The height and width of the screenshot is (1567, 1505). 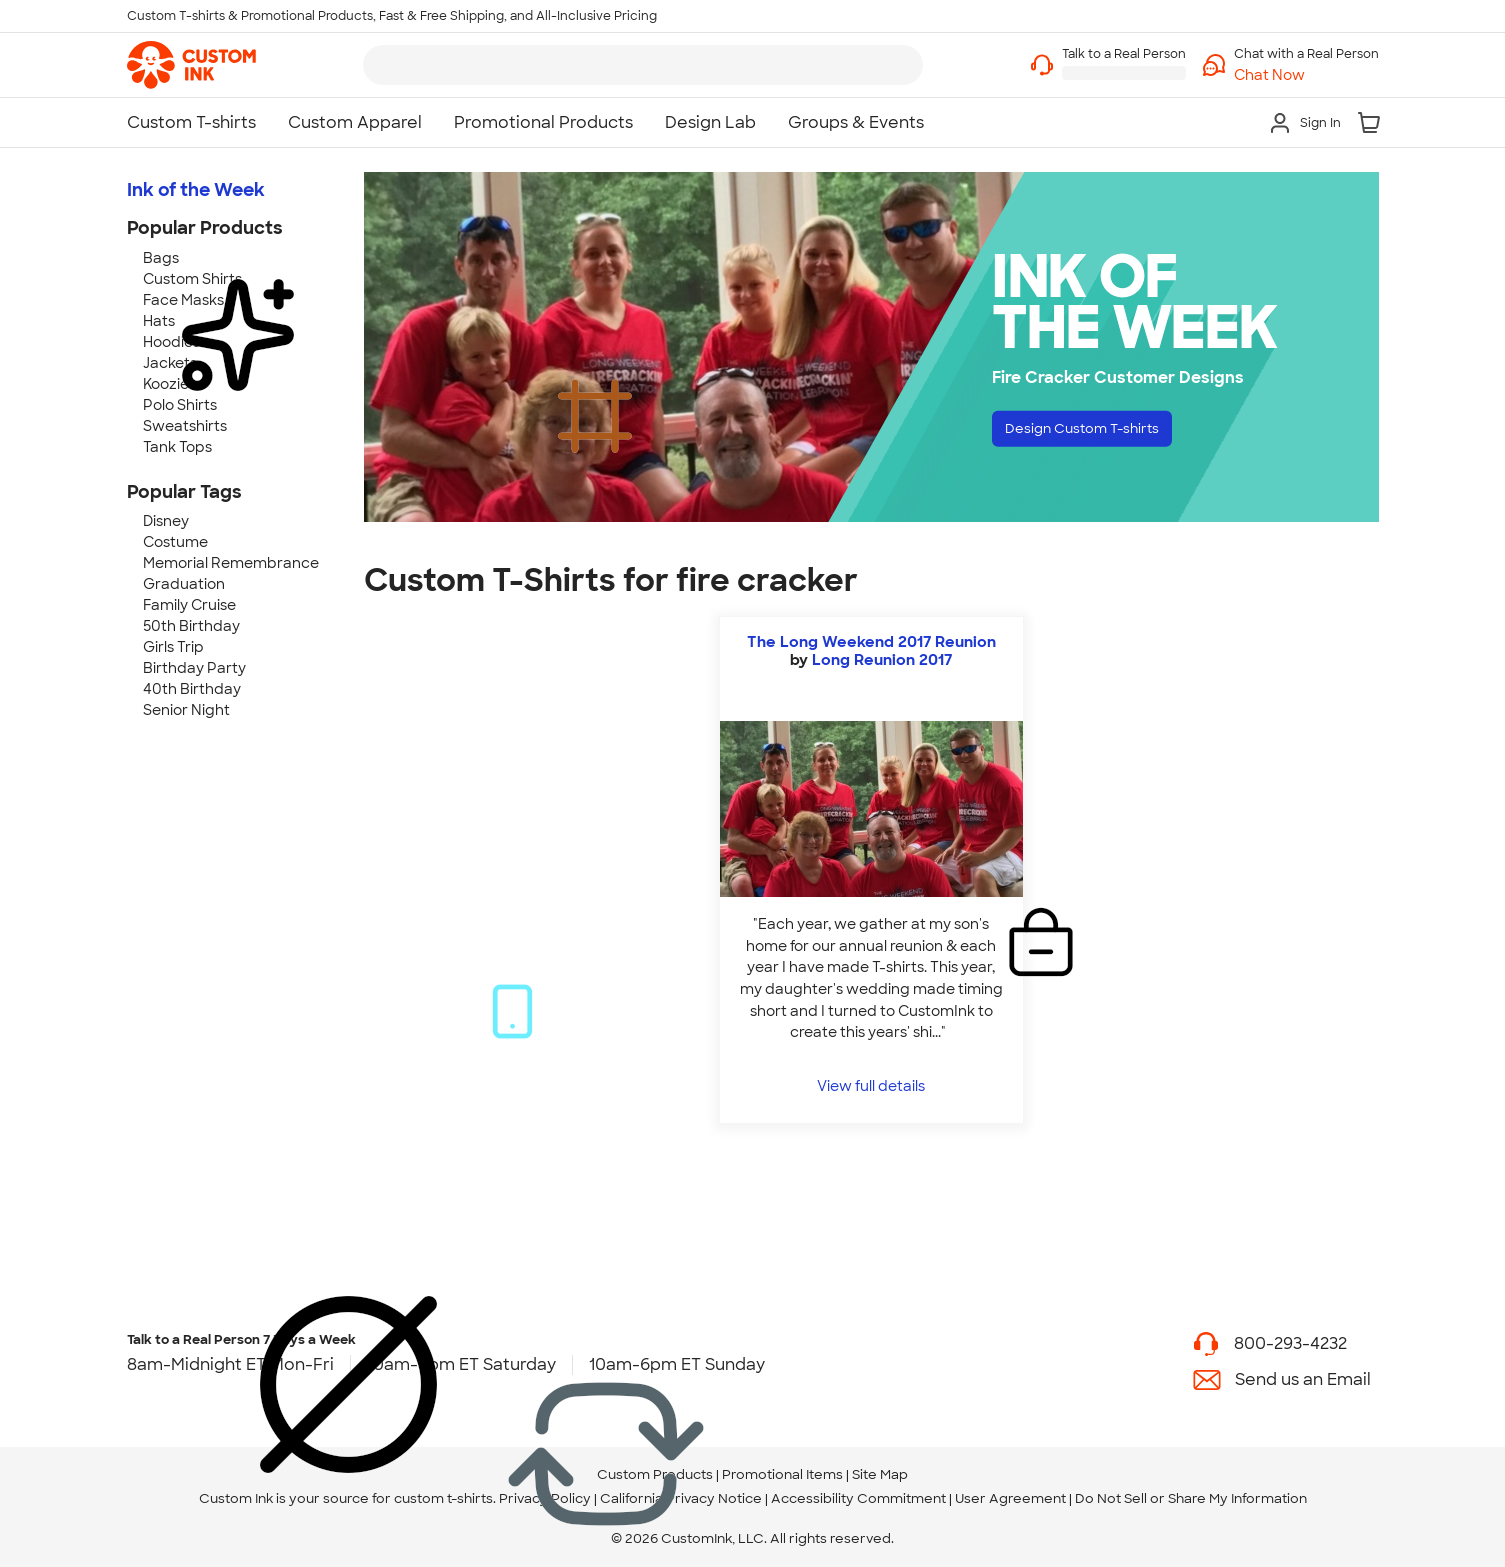 I want to click on access AI-powered or smart features, so click(x=238, y=335).